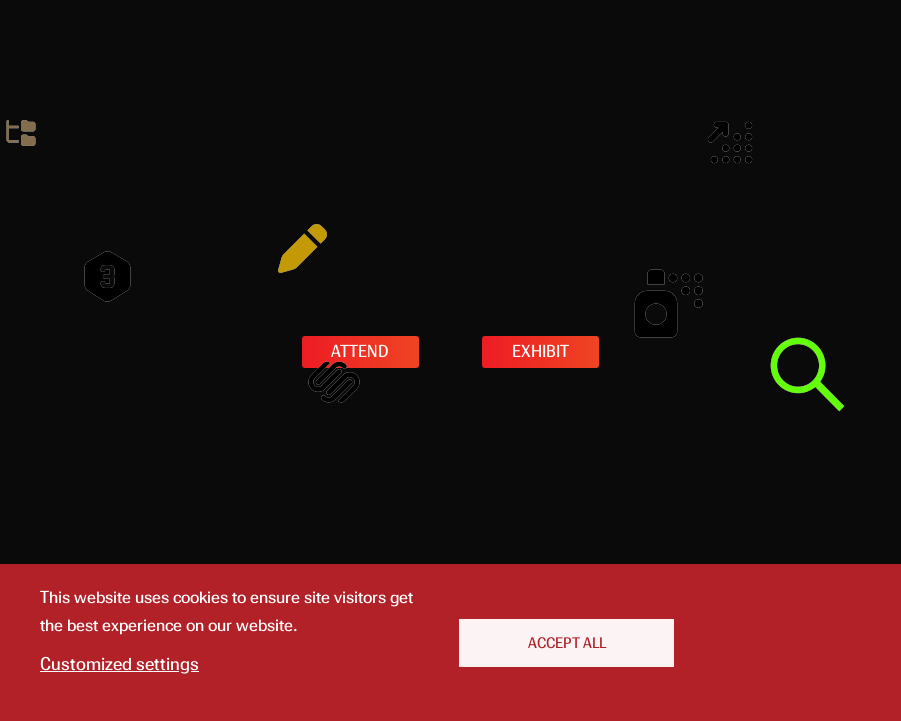 Image resolution: width=901 pixels, height=721 pixels. Describe the element at coordinates (21, 133) in the screenshot. I see `browse folder hierarchy` at that location.